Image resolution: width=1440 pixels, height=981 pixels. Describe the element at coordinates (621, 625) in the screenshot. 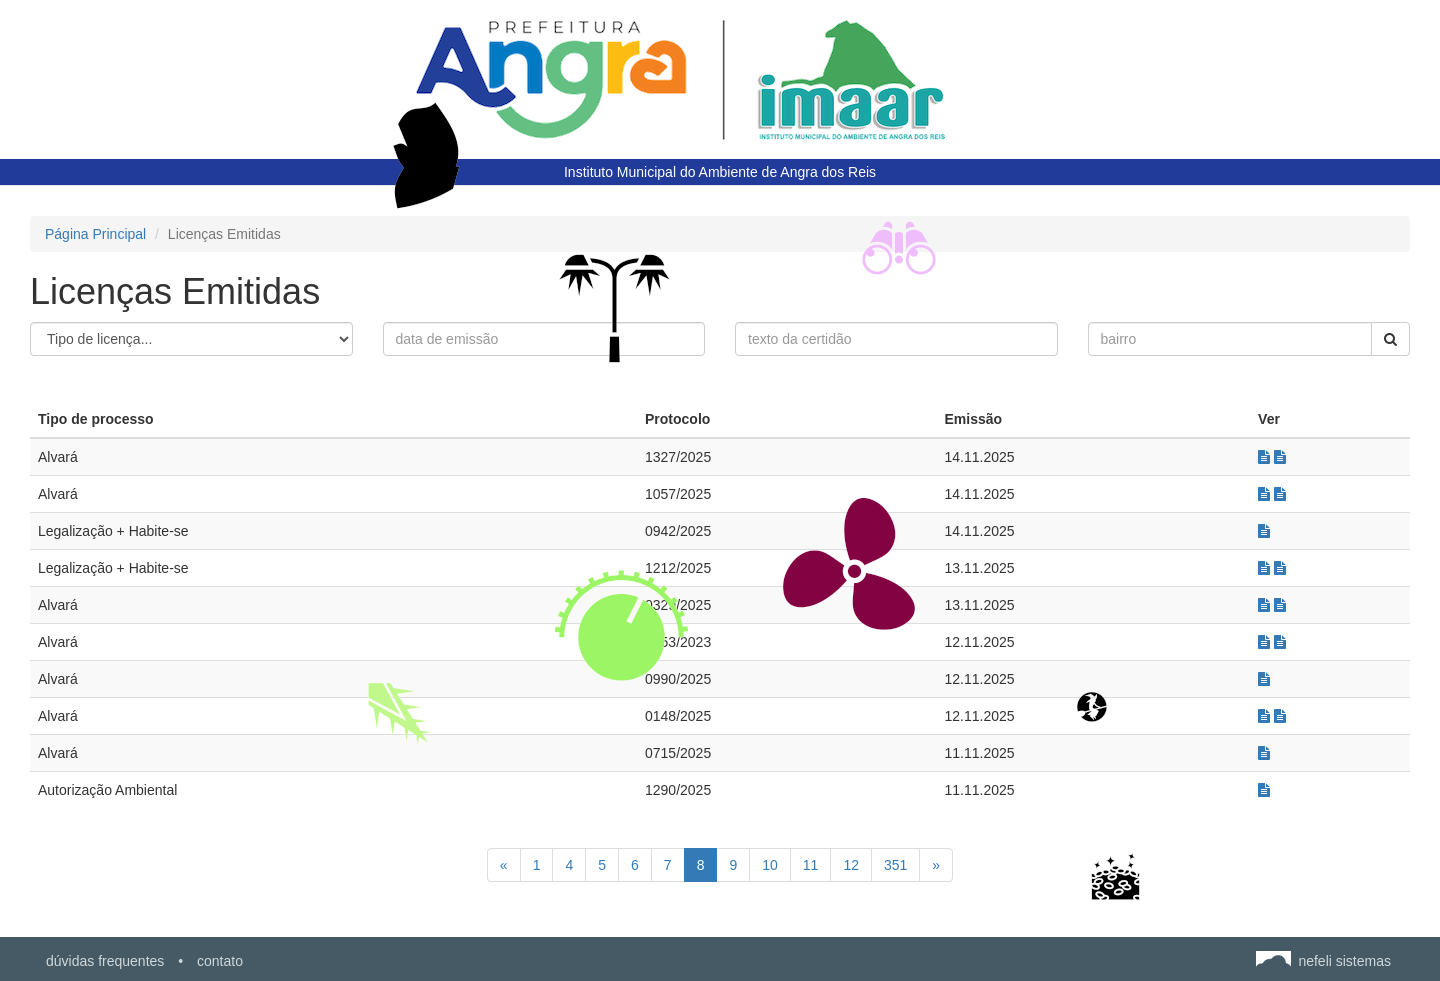

I see `adjust volume or settings level` at that location.